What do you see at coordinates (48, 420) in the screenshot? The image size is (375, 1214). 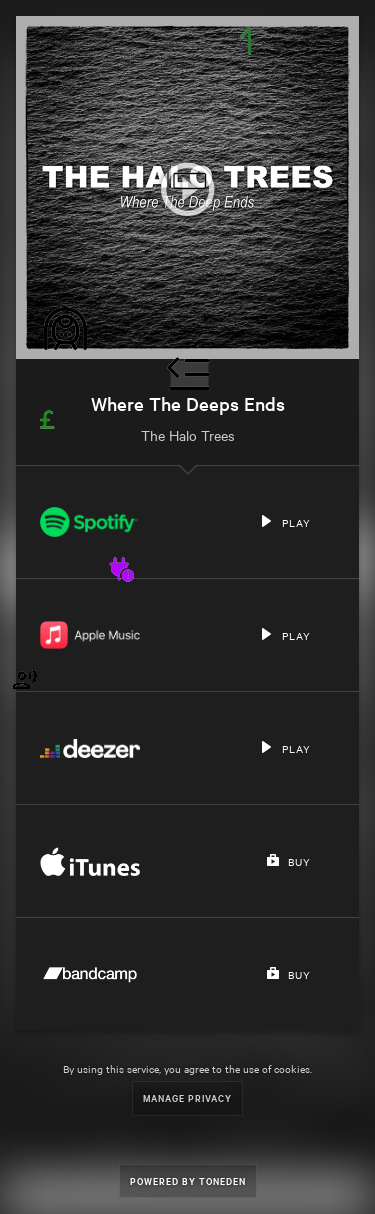 I see `british pound sterling currency symbol` at bounding box center [48, 420].